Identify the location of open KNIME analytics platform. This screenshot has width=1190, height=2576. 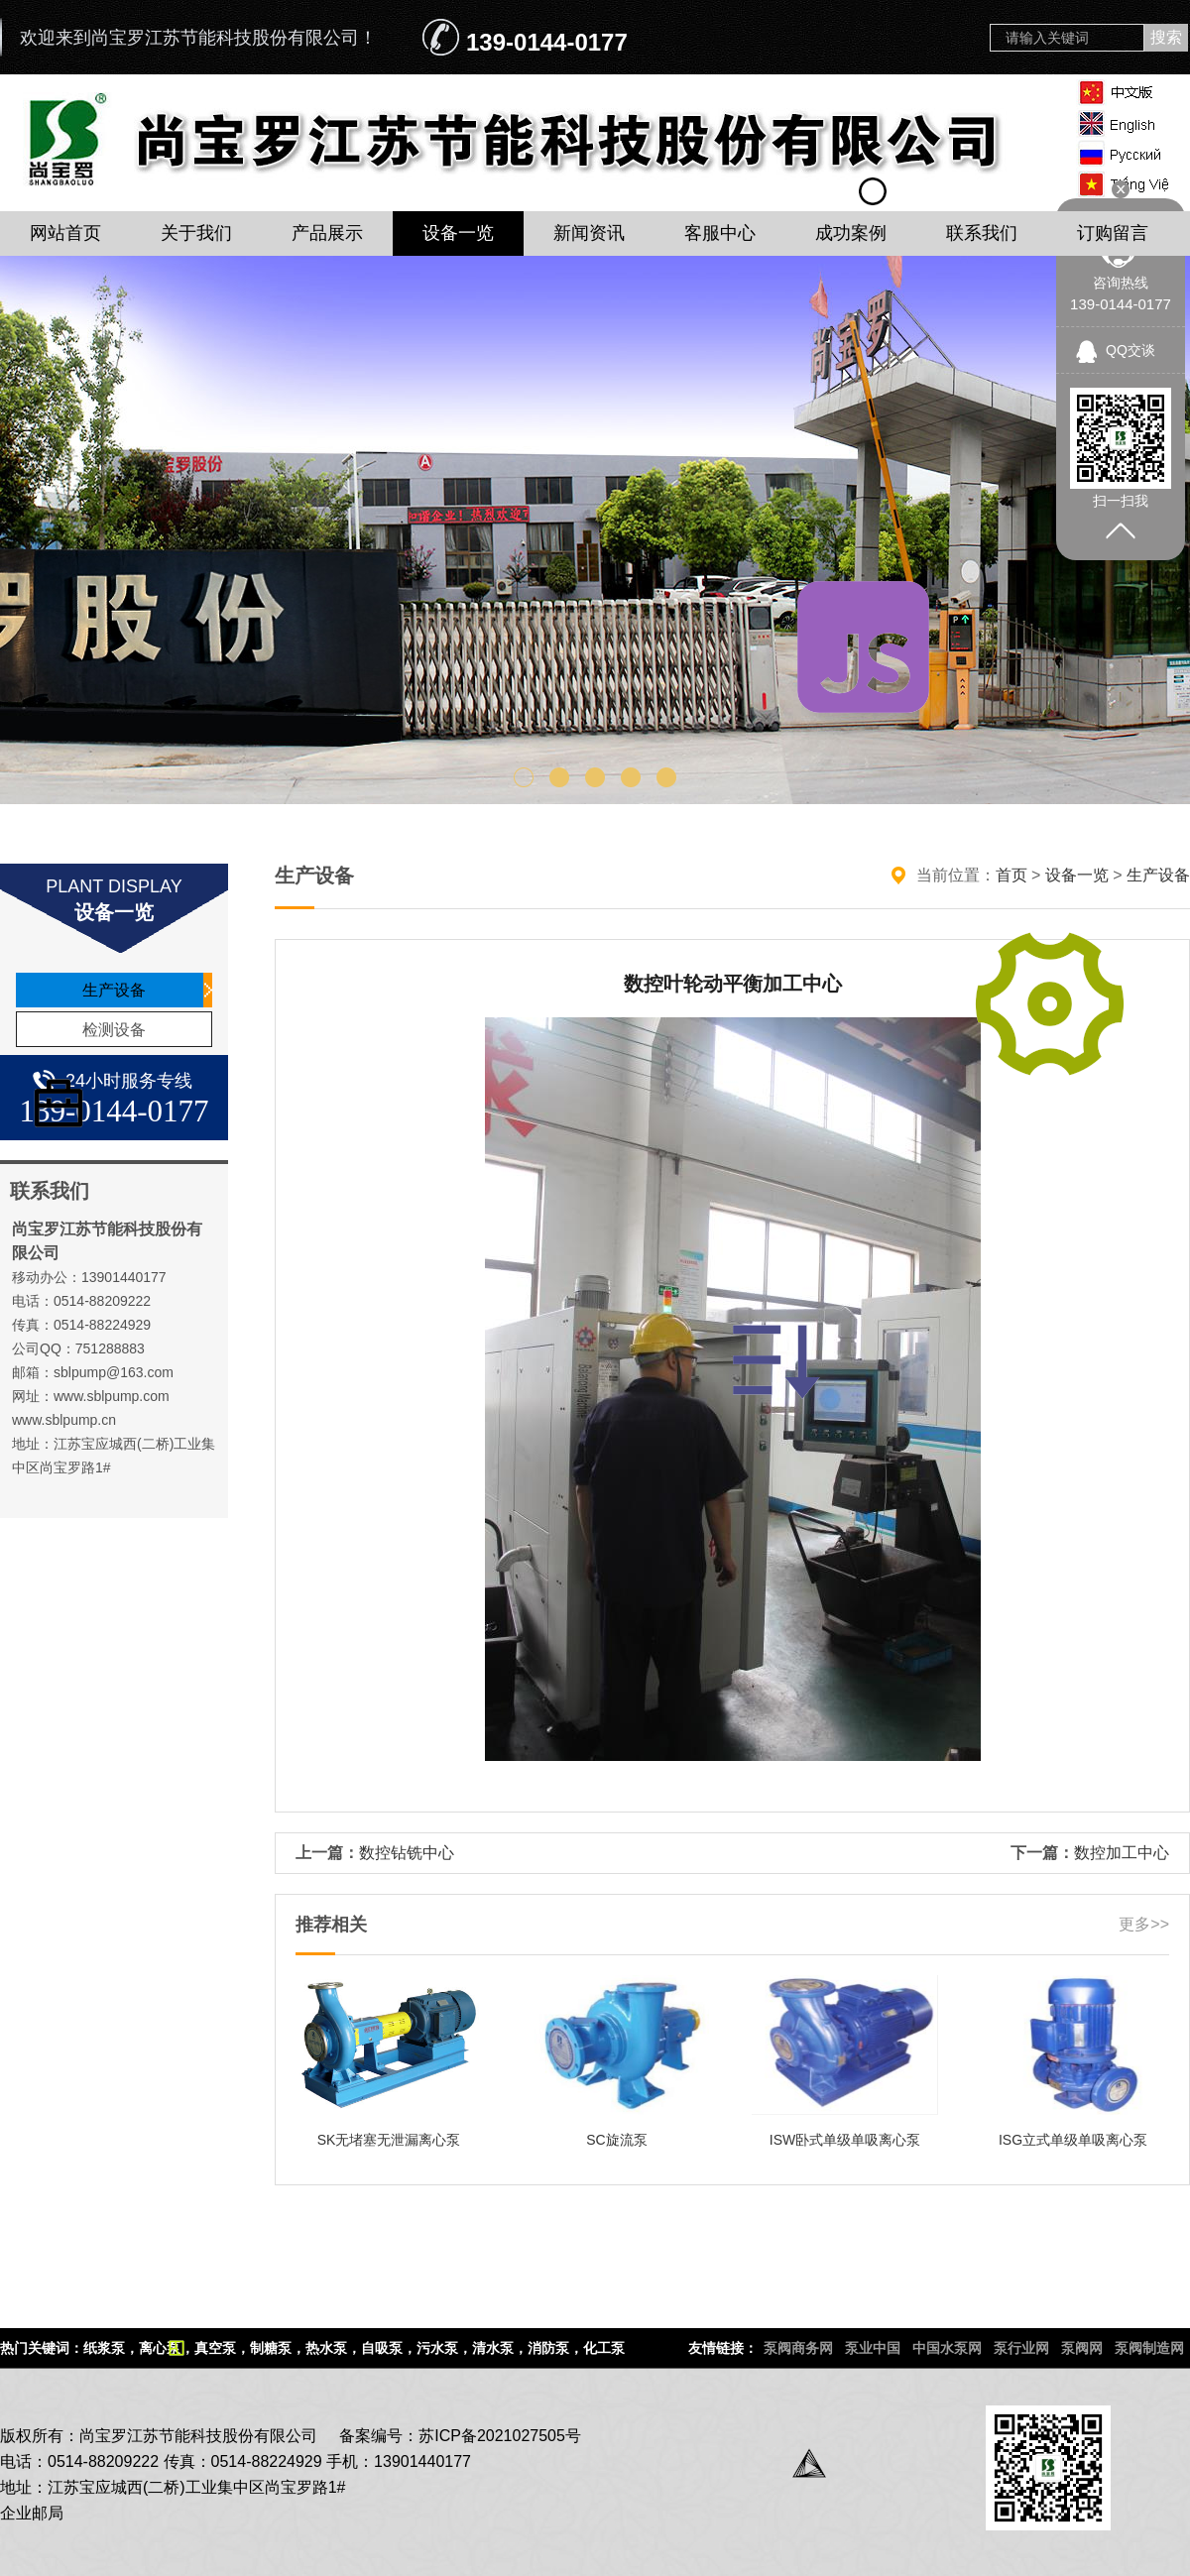
(809, 2463).